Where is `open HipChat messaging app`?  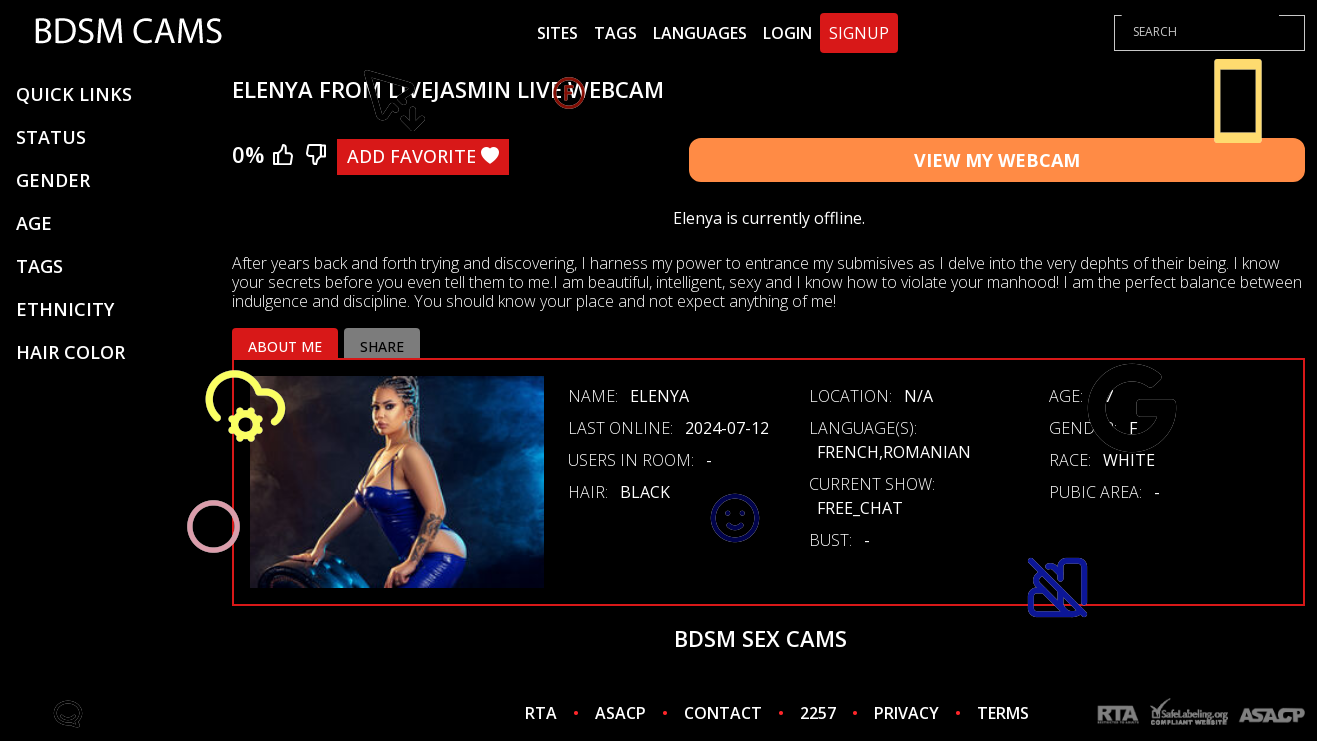 open HipChat messaging app is located at coordinates (68, 714).